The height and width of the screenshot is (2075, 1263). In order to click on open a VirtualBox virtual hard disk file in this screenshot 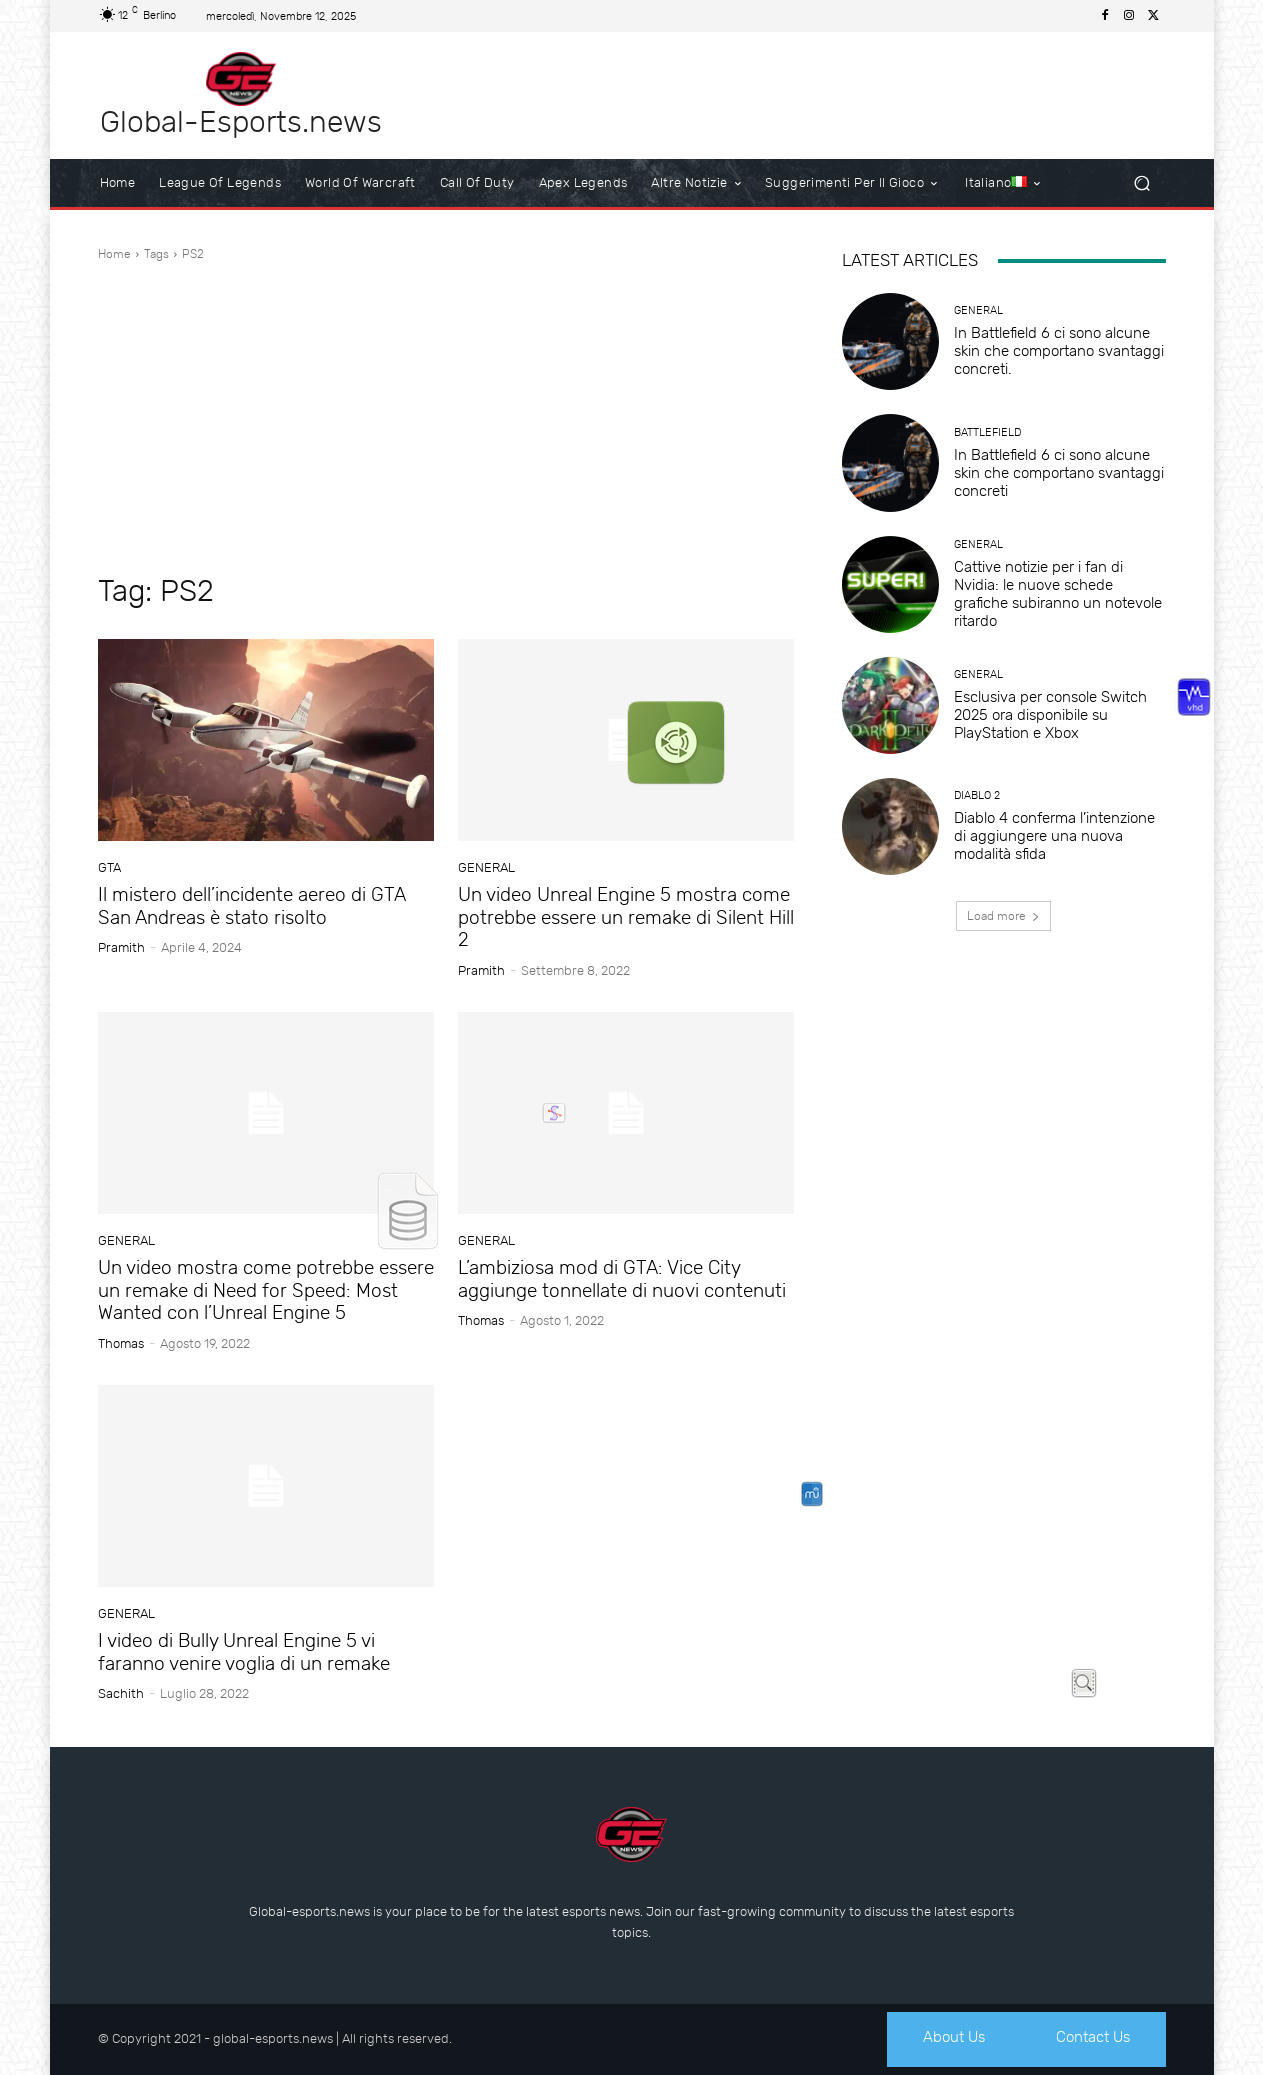, I will do `click(1194, 697)`.